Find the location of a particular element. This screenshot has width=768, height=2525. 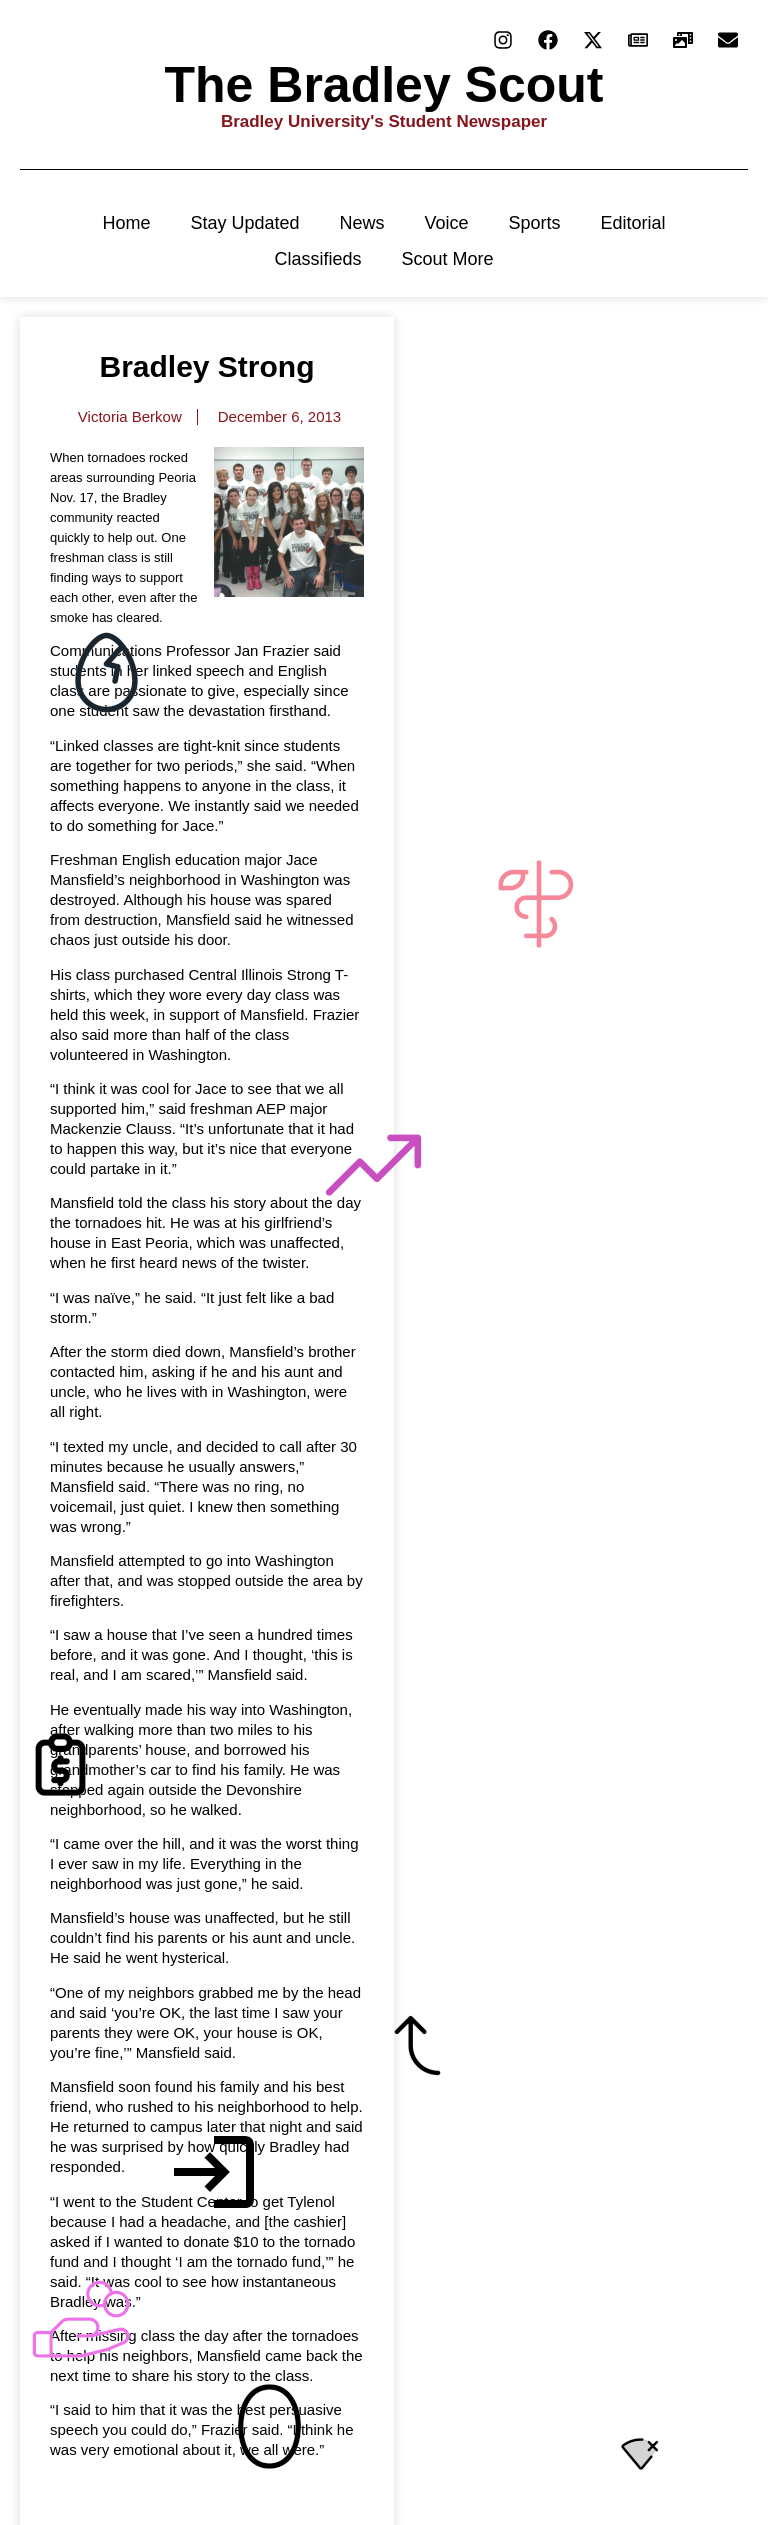

wifi connection unavailable or disconnected is located at coordinates (641, 2454).